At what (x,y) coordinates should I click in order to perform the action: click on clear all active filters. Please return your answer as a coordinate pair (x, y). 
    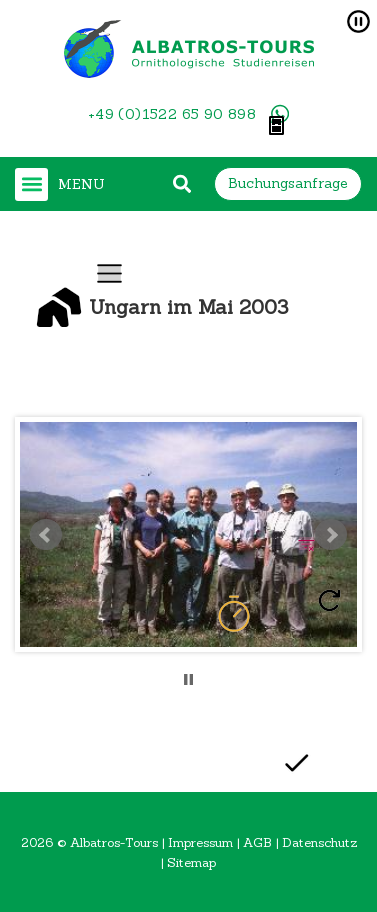
    Looking at the image, I should click on (306, 543).